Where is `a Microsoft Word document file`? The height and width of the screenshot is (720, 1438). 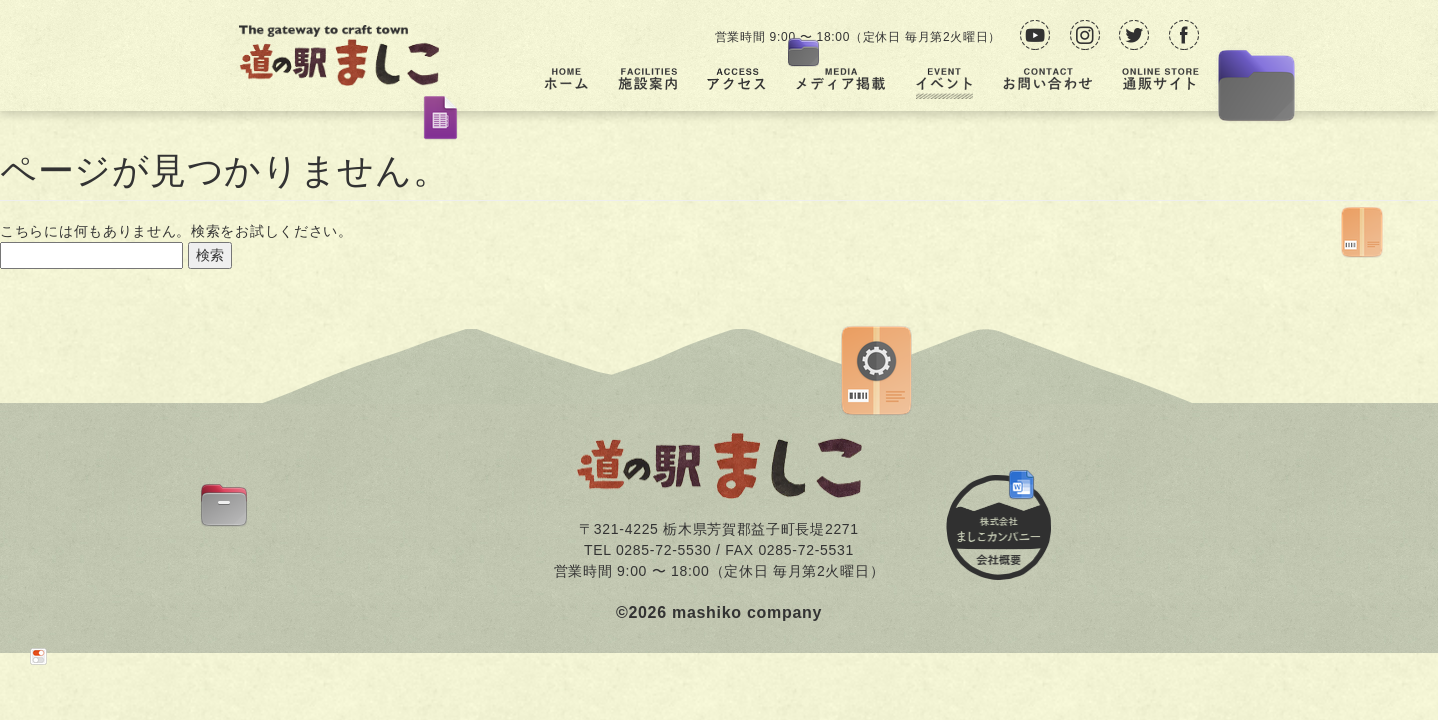
a Microsoft Word document file is located at coordinates (1021, 484).